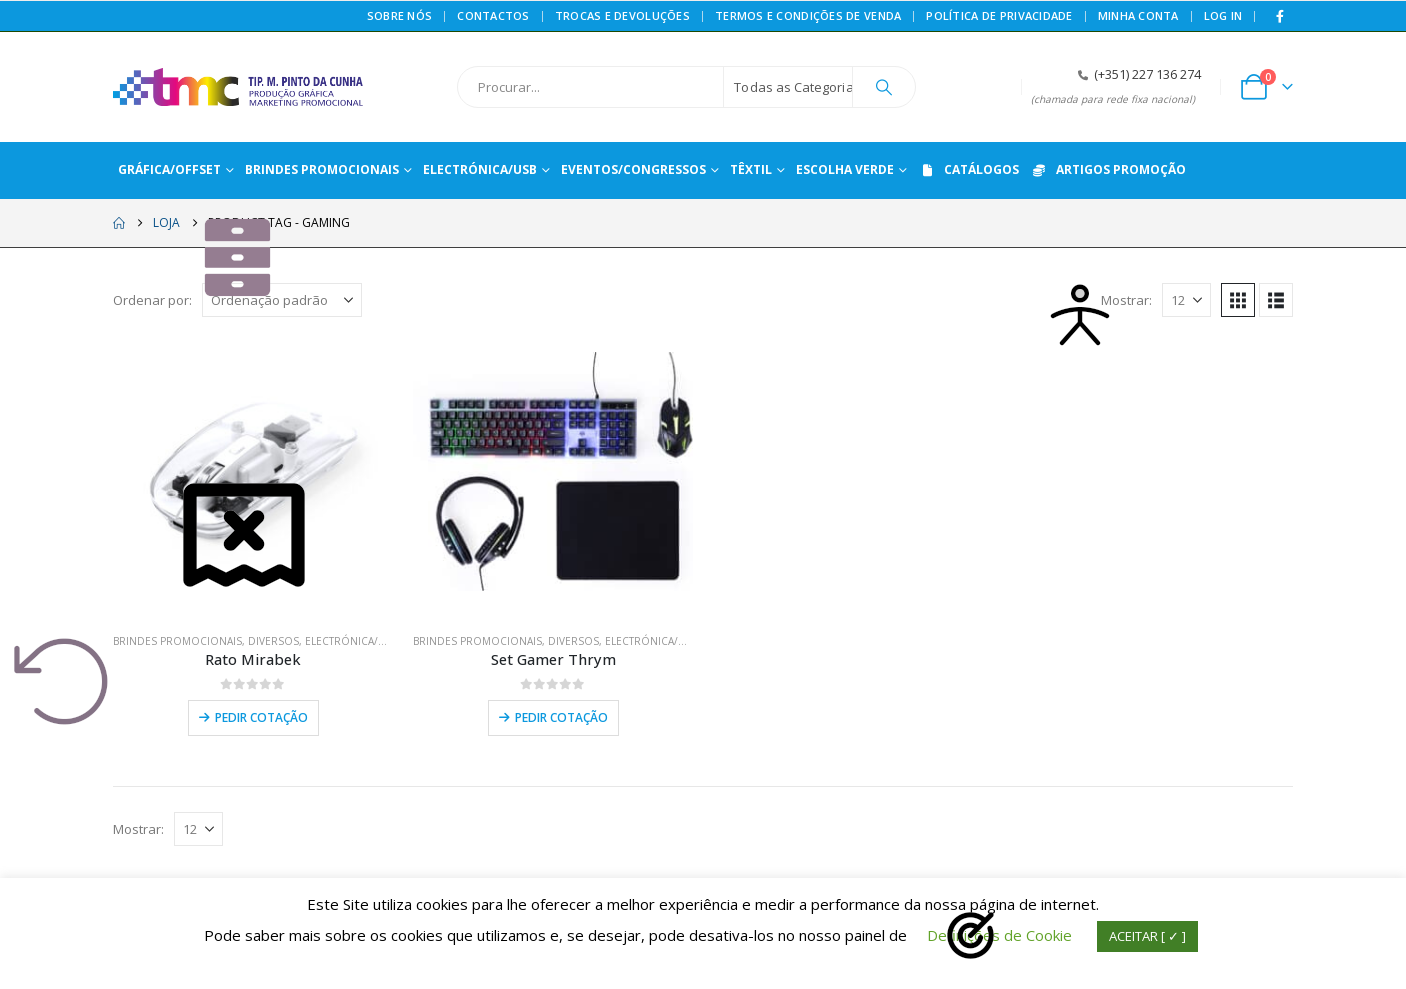 This screenshot has height=989, width=1406. I want to click on undo the last action, so click(64, 681).